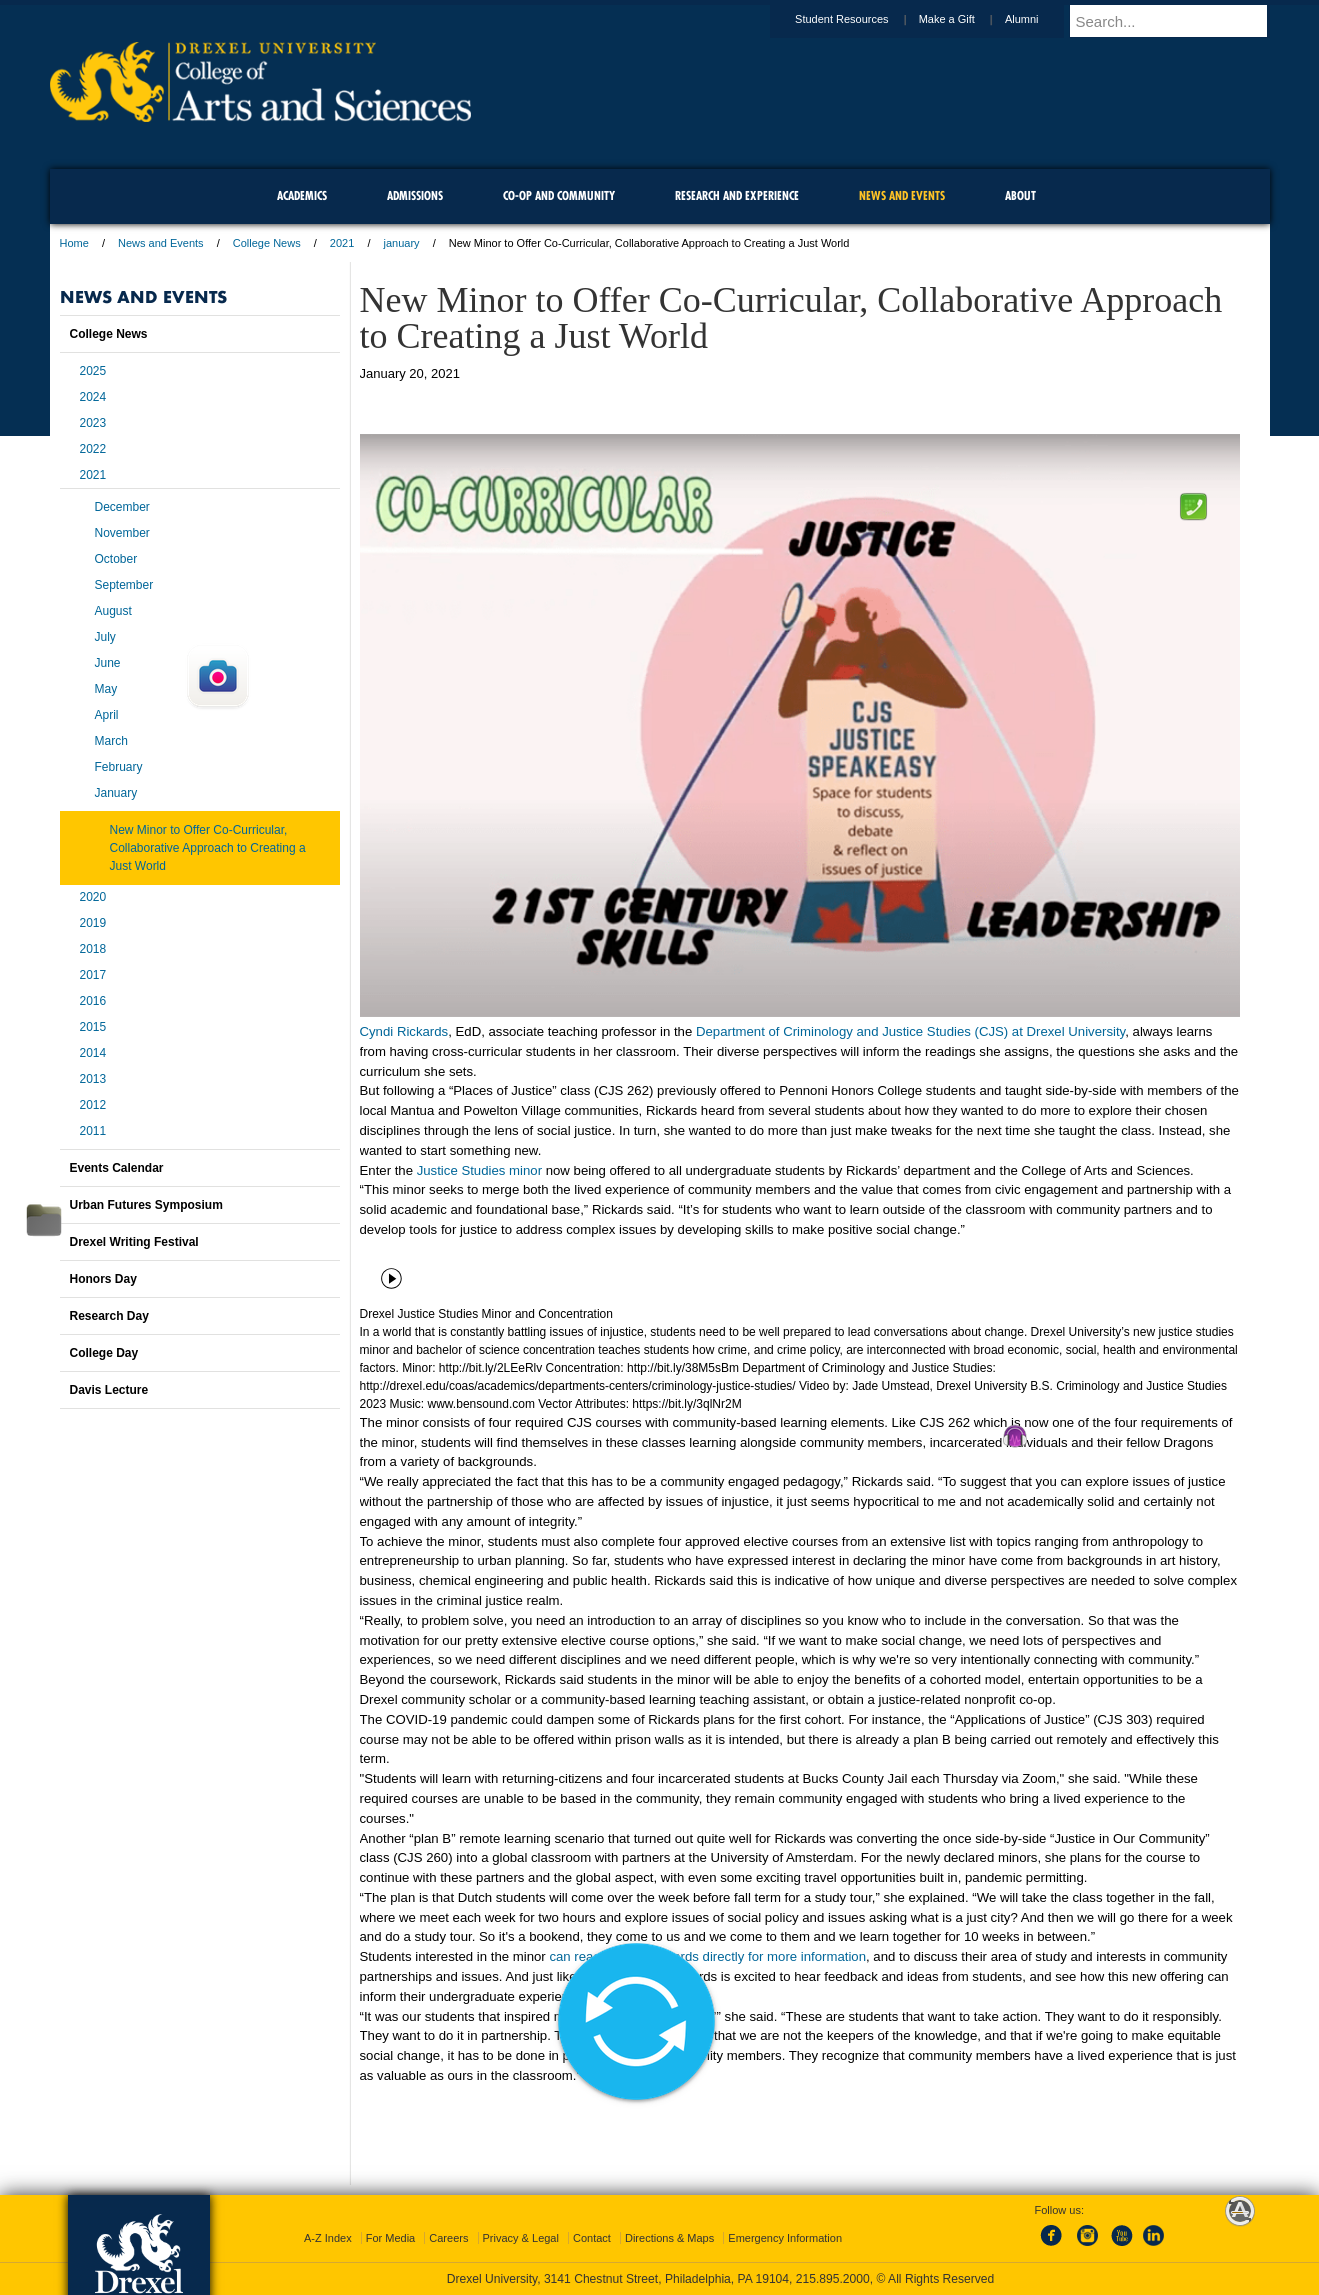 Image resolution: width=1319 pixels, height=2295 pixels. What do you see at coordinates (1015, 1436) in the screenshot?
I see `audio output device connected` at bounding box center [1015, 1436].